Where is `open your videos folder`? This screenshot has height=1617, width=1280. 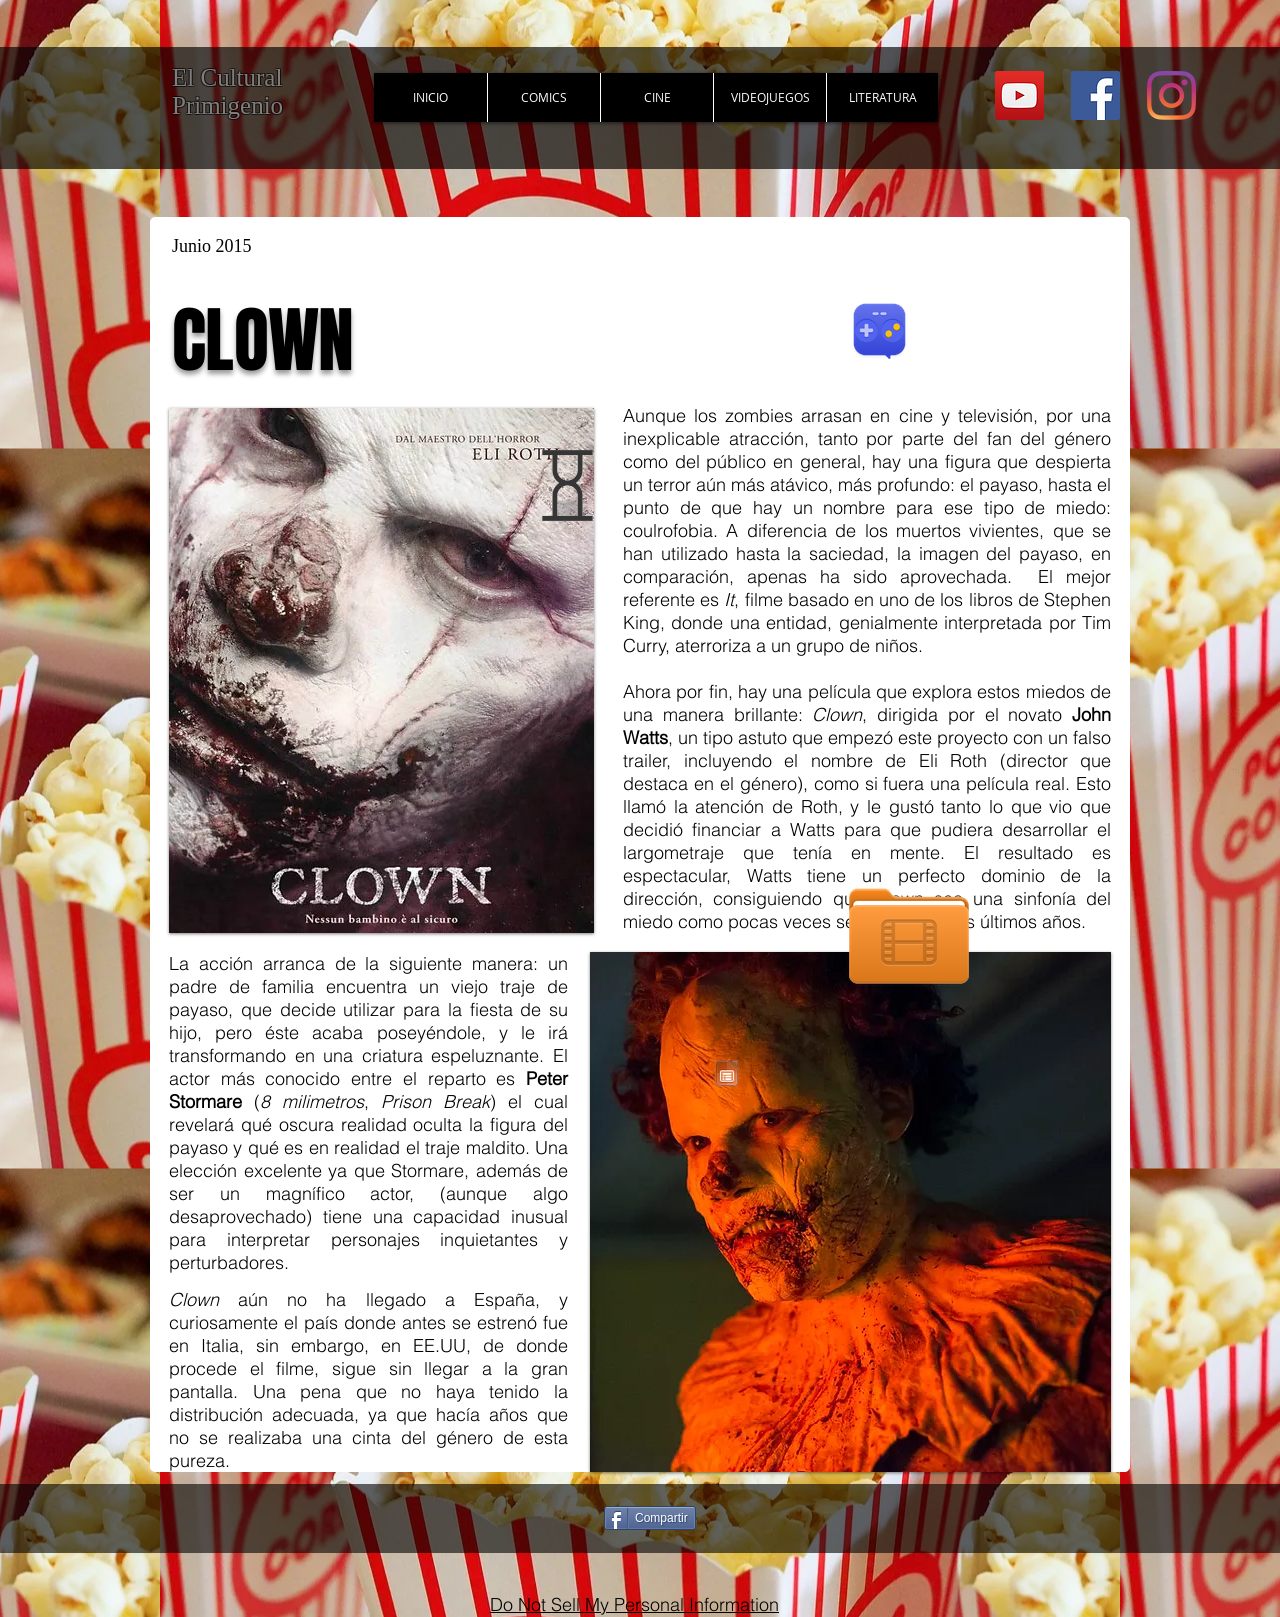
open your videos folder is located at coordinates (909, 936).